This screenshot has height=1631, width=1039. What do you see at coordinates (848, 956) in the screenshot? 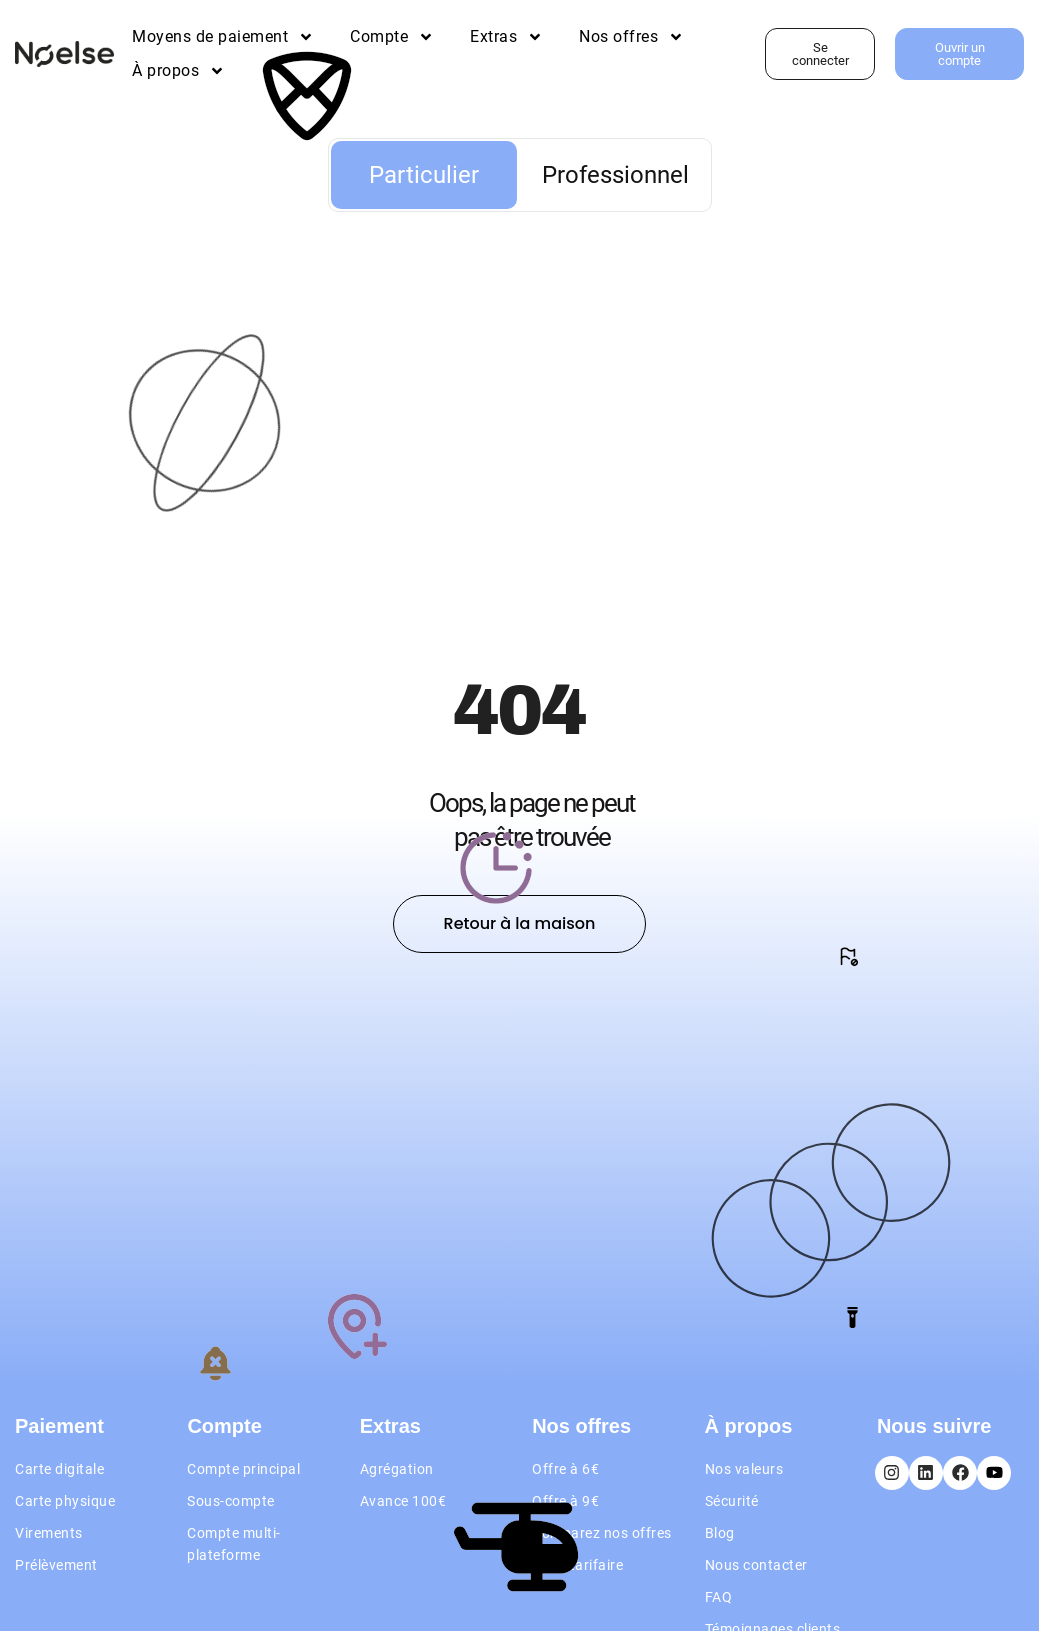
I see `cancel or remove a flagged item` at bounding box center [848, 956].